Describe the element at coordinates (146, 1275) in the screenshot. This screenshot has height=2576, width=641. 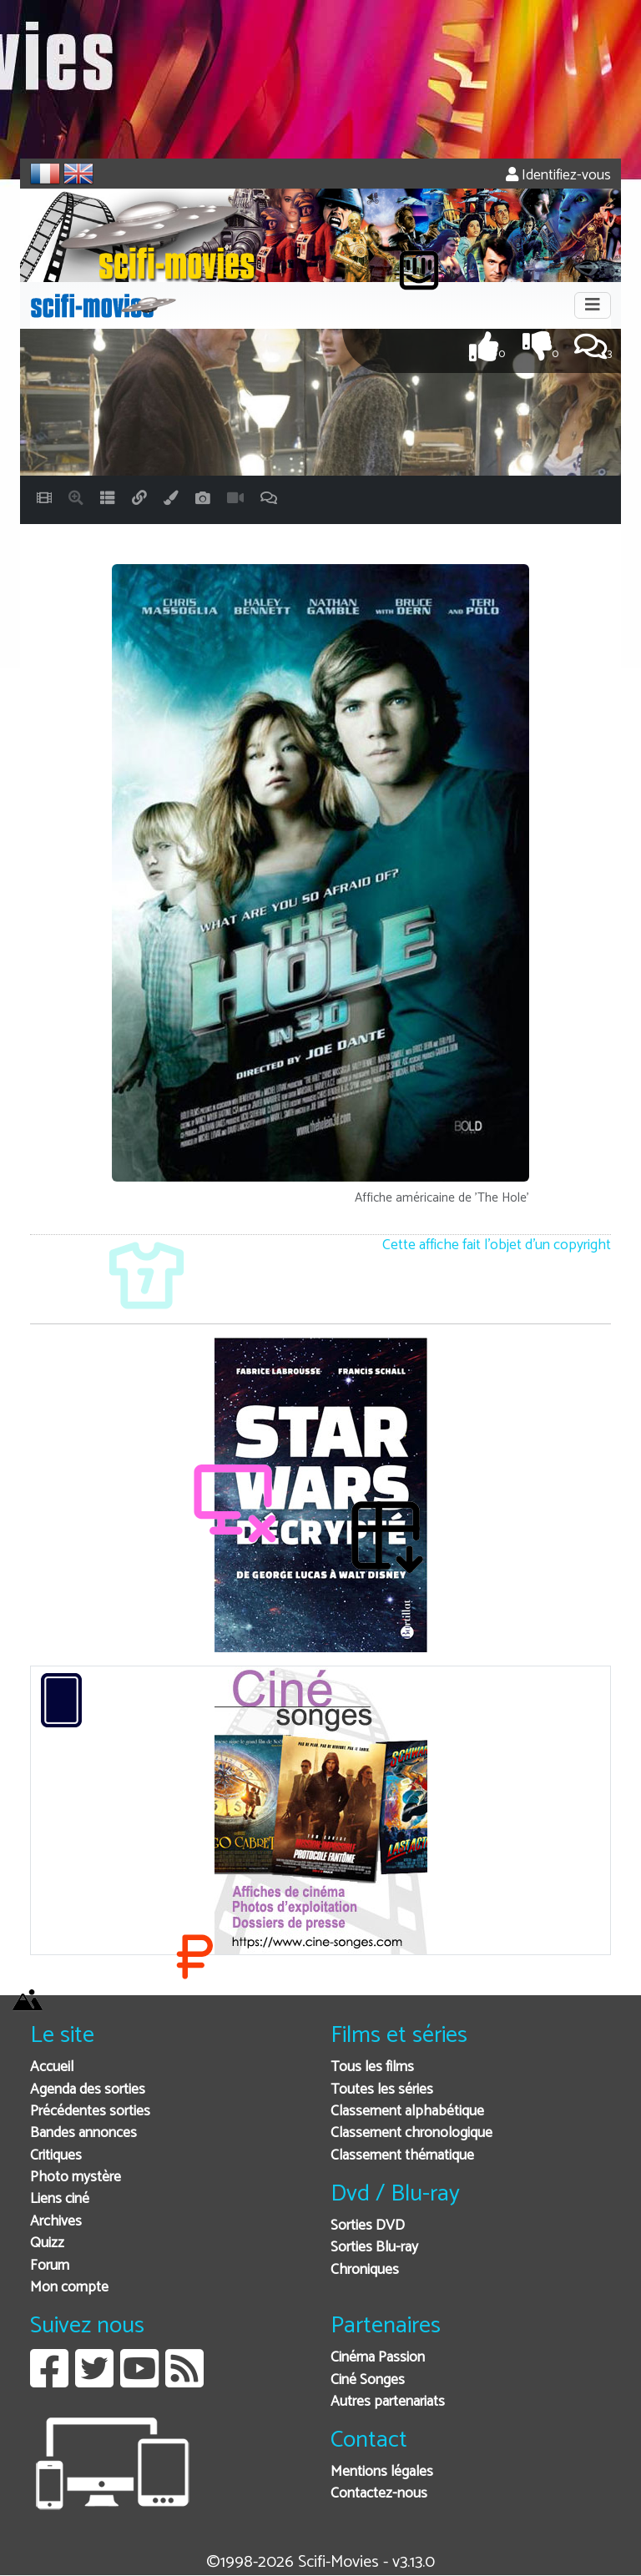
I see `select team jersey or player number` at that location.